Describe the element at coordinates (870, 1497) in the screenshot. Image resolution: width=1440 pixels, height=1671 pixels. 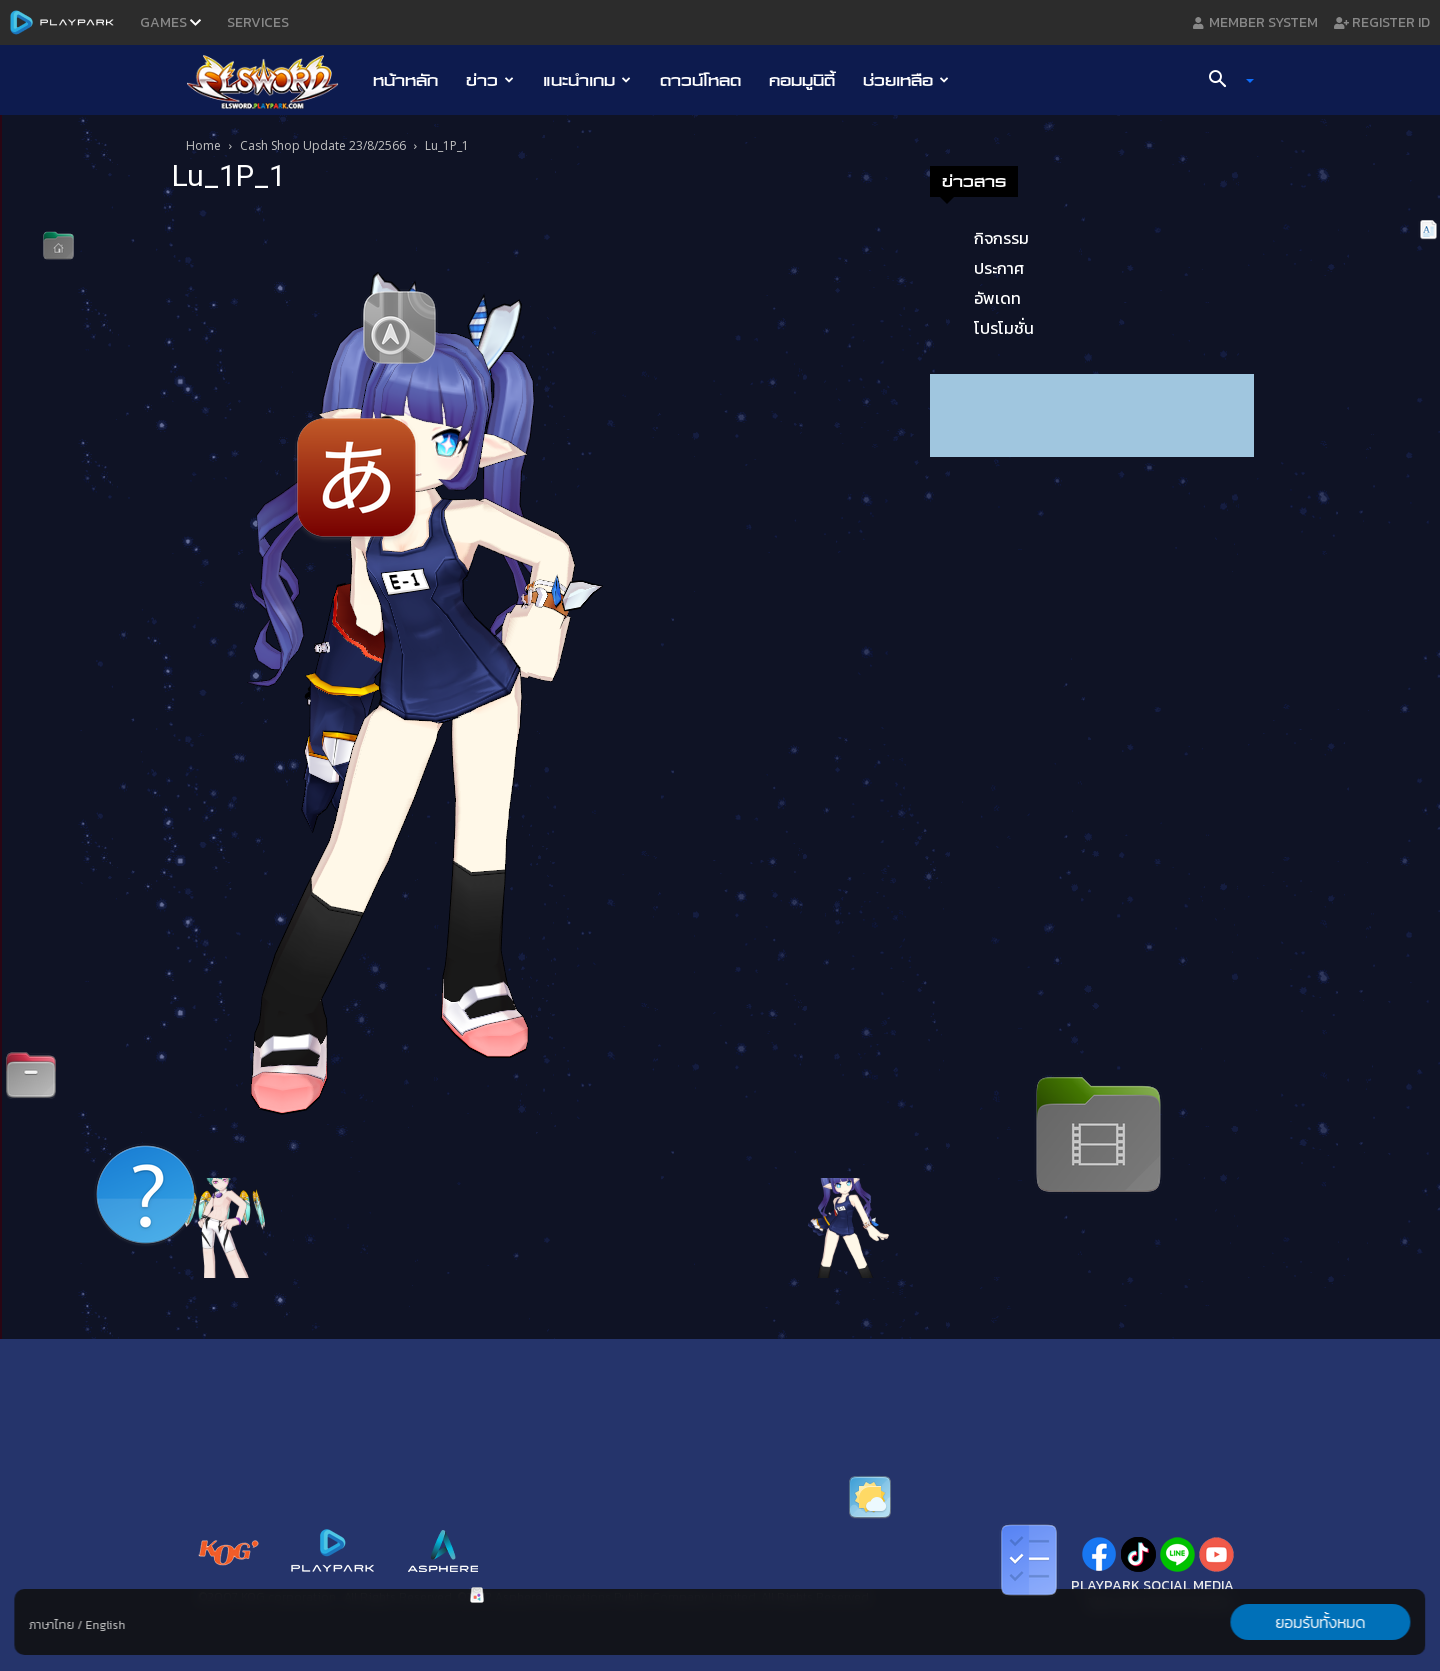
I see `open the weather app` at that location.